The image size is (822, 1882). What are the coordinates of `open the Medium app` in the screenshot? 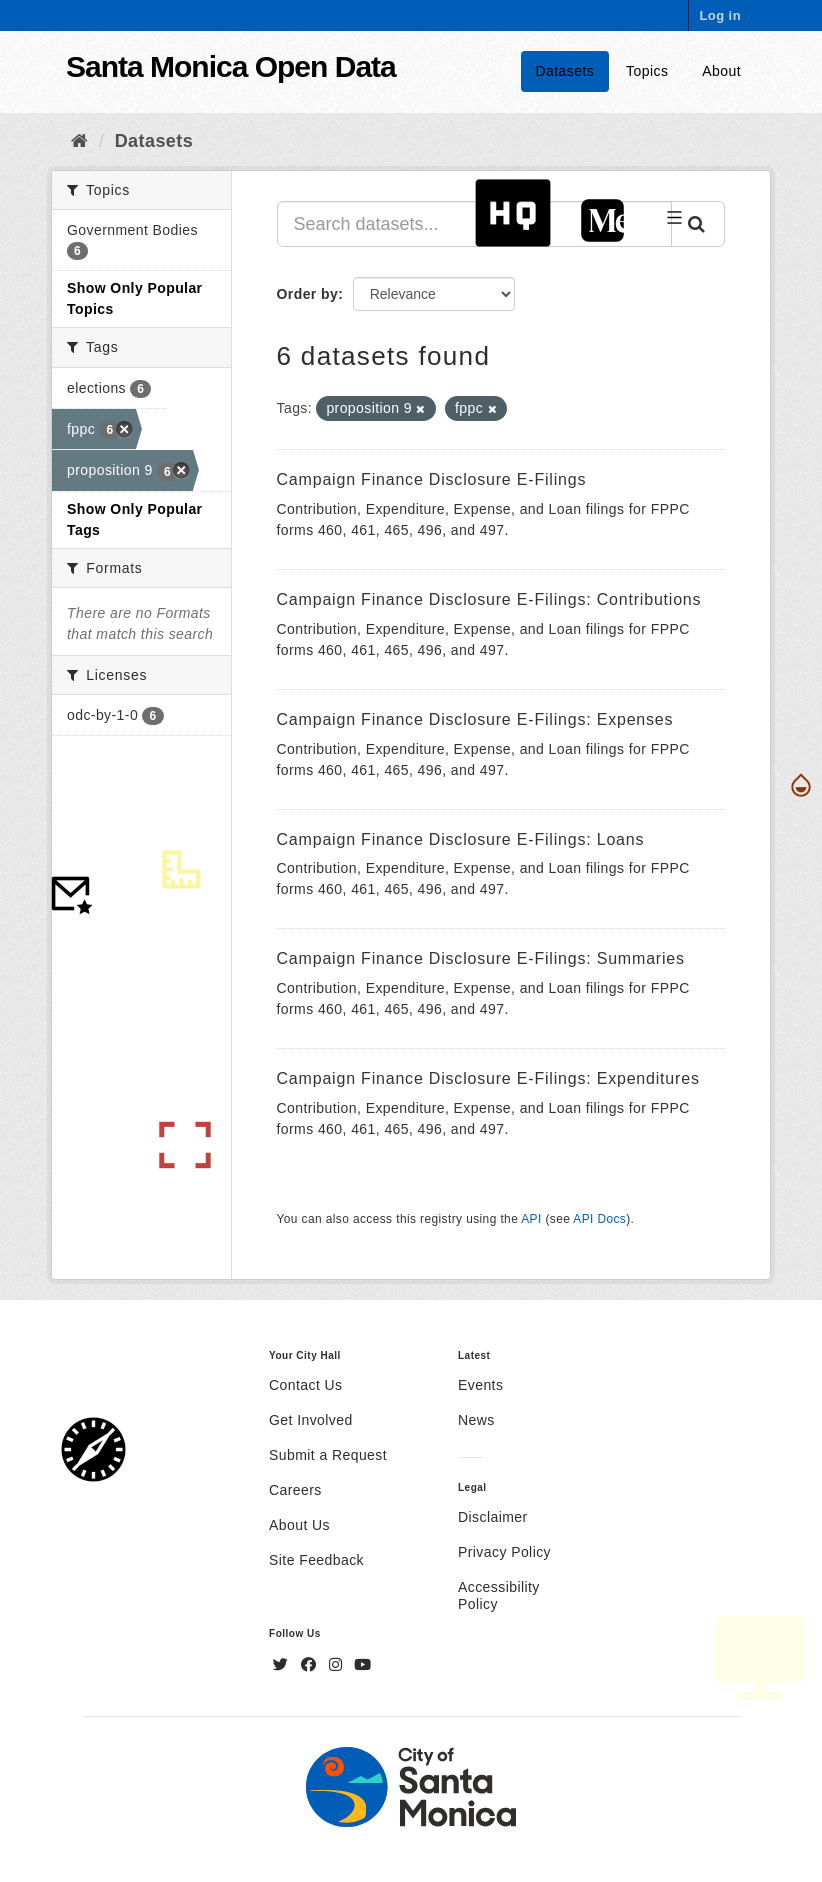 It's located at (602, 220).